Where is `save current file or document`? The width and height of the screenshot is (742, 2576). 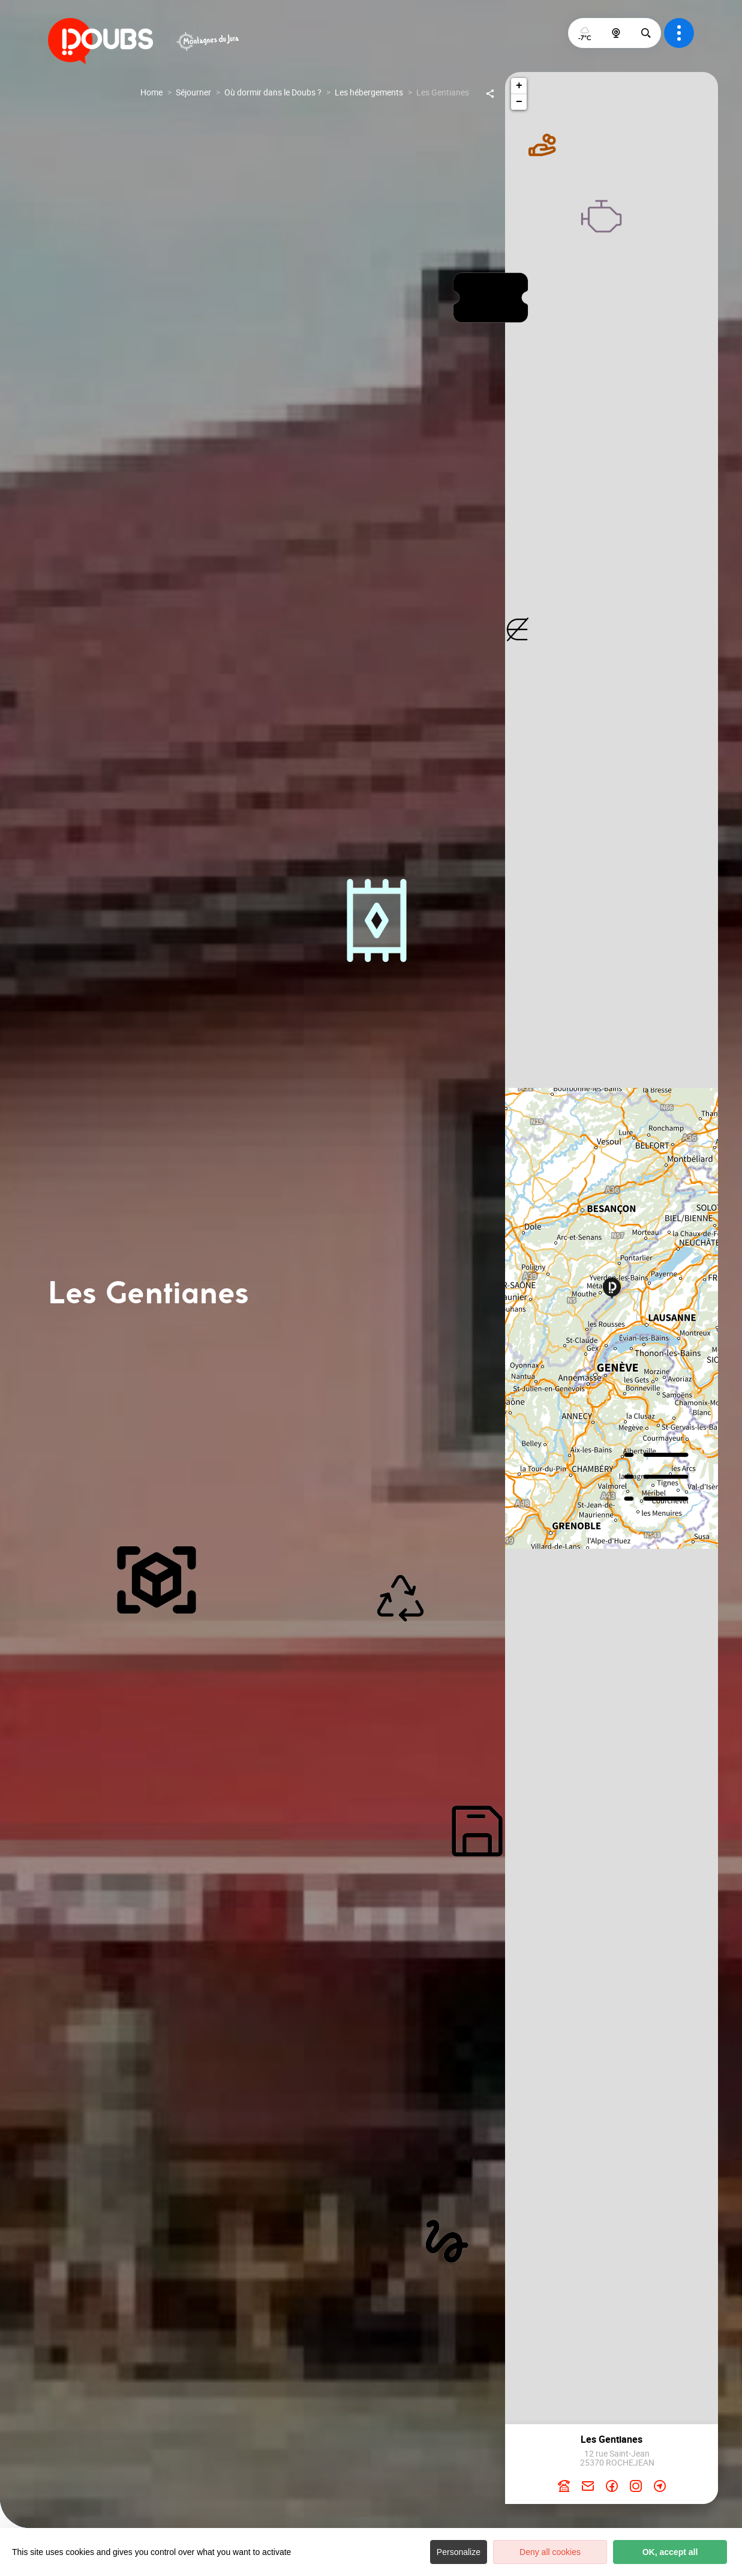 save current file or document is located at coordinates (477, 1831).